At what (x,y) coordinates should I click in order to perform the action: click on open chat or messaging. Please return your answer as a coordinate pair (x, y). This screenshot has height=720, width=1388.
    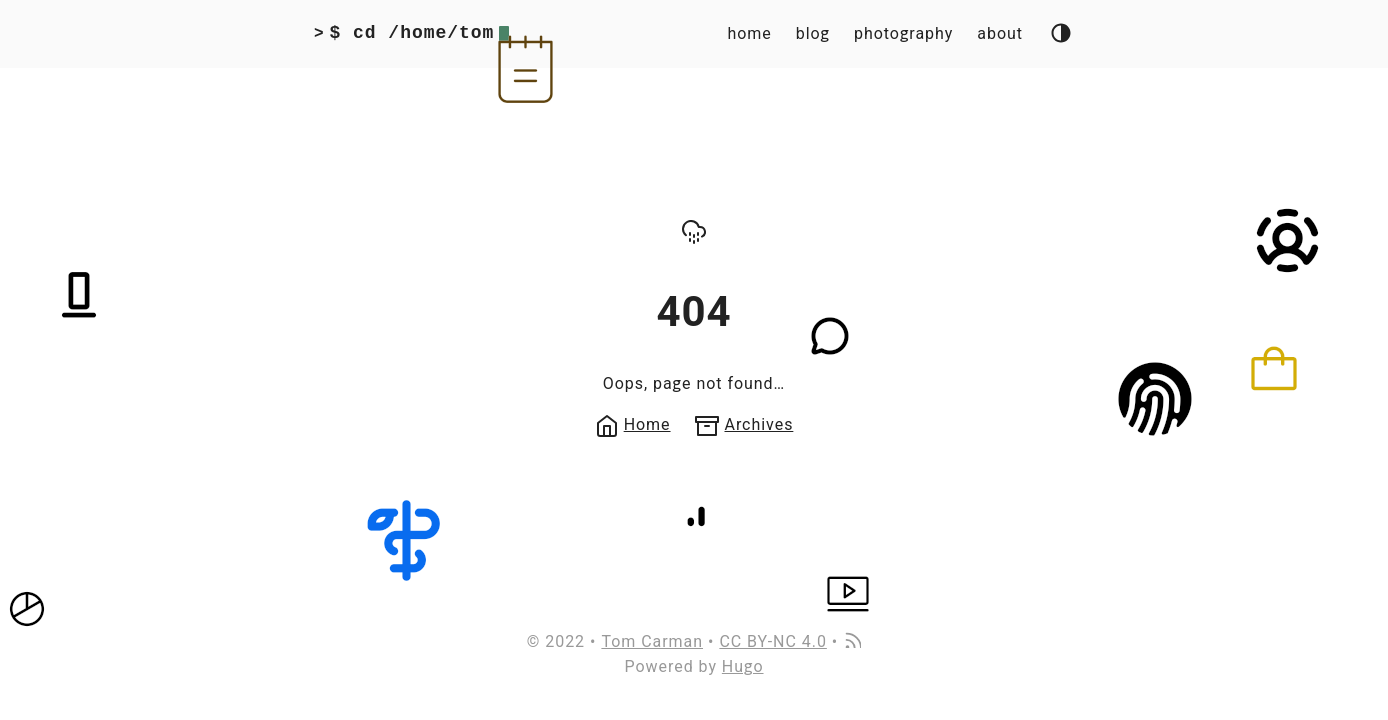
    Looking at the image, I should click on (830, 336).